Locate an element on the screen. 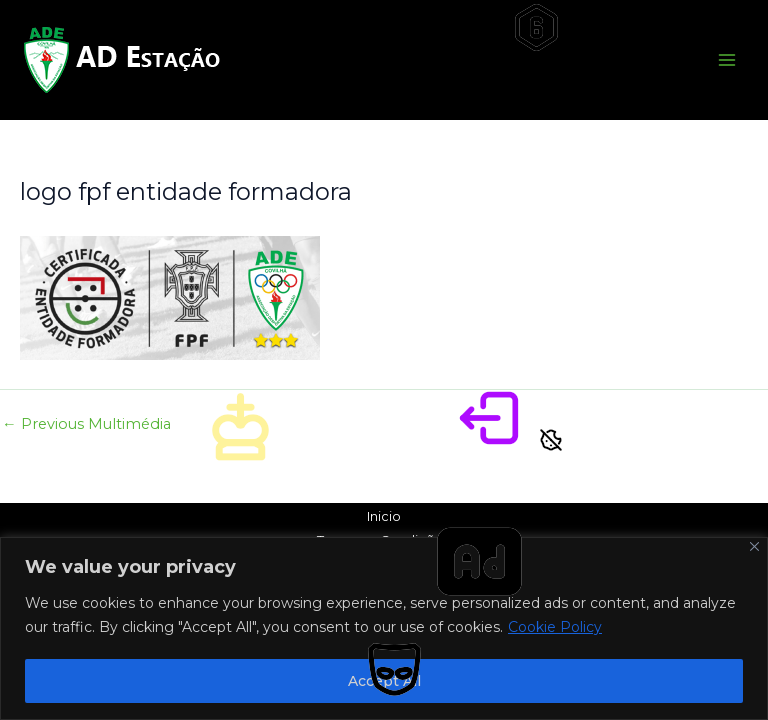 This screenshot has height=720, width=768. indicates step 6 in a multi-step process is located at coordinates (536, 27).